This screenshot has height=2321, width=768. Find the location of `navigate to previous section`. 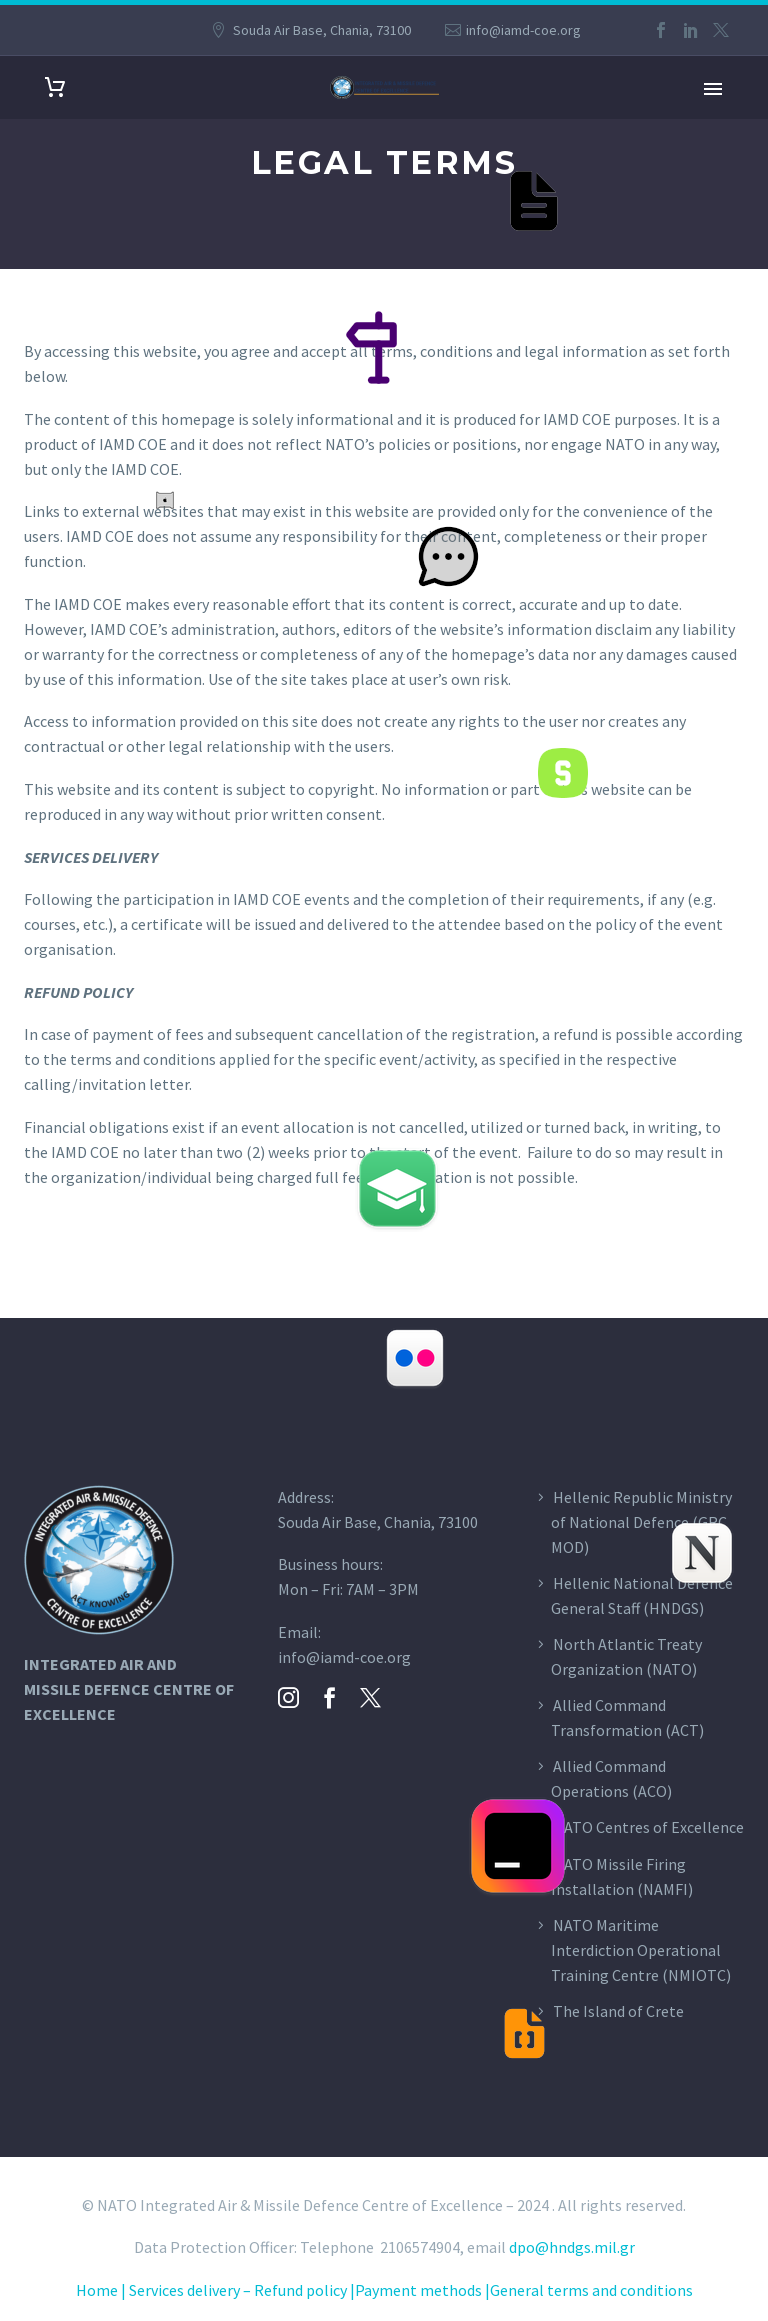

navigate to previous section is located at coordinates (371, 347).